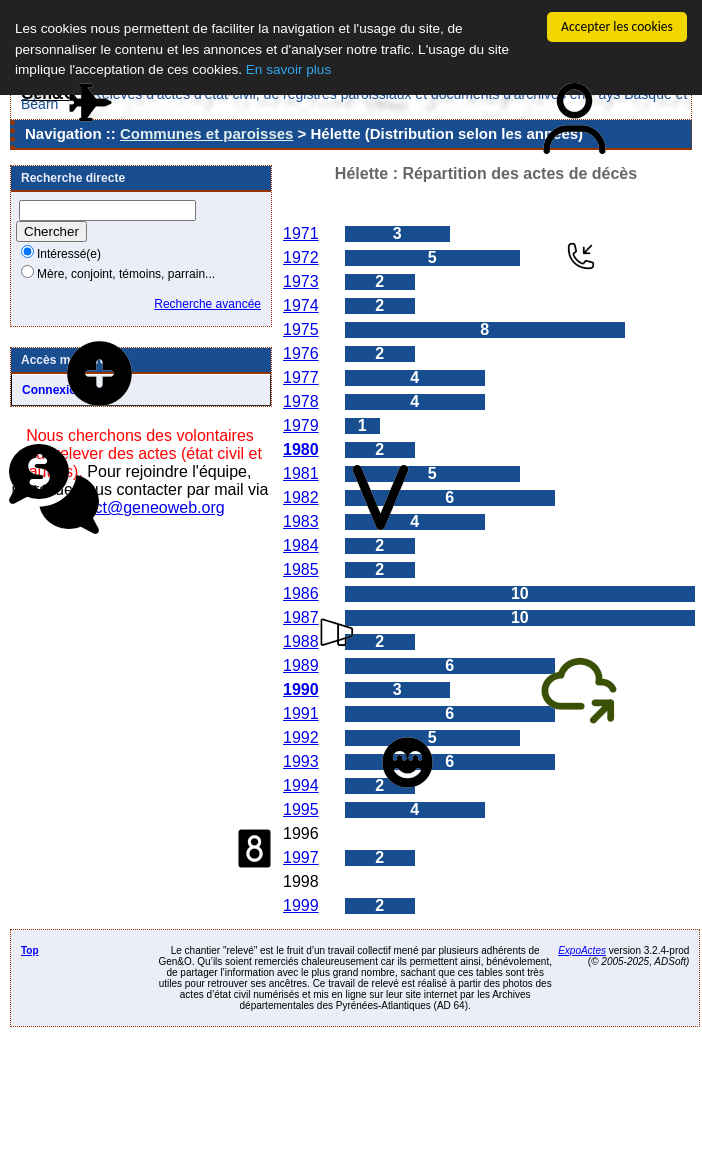 The height and width of the screenshot is (1170, 702). I want to click on view your profile, so click(574, 118).